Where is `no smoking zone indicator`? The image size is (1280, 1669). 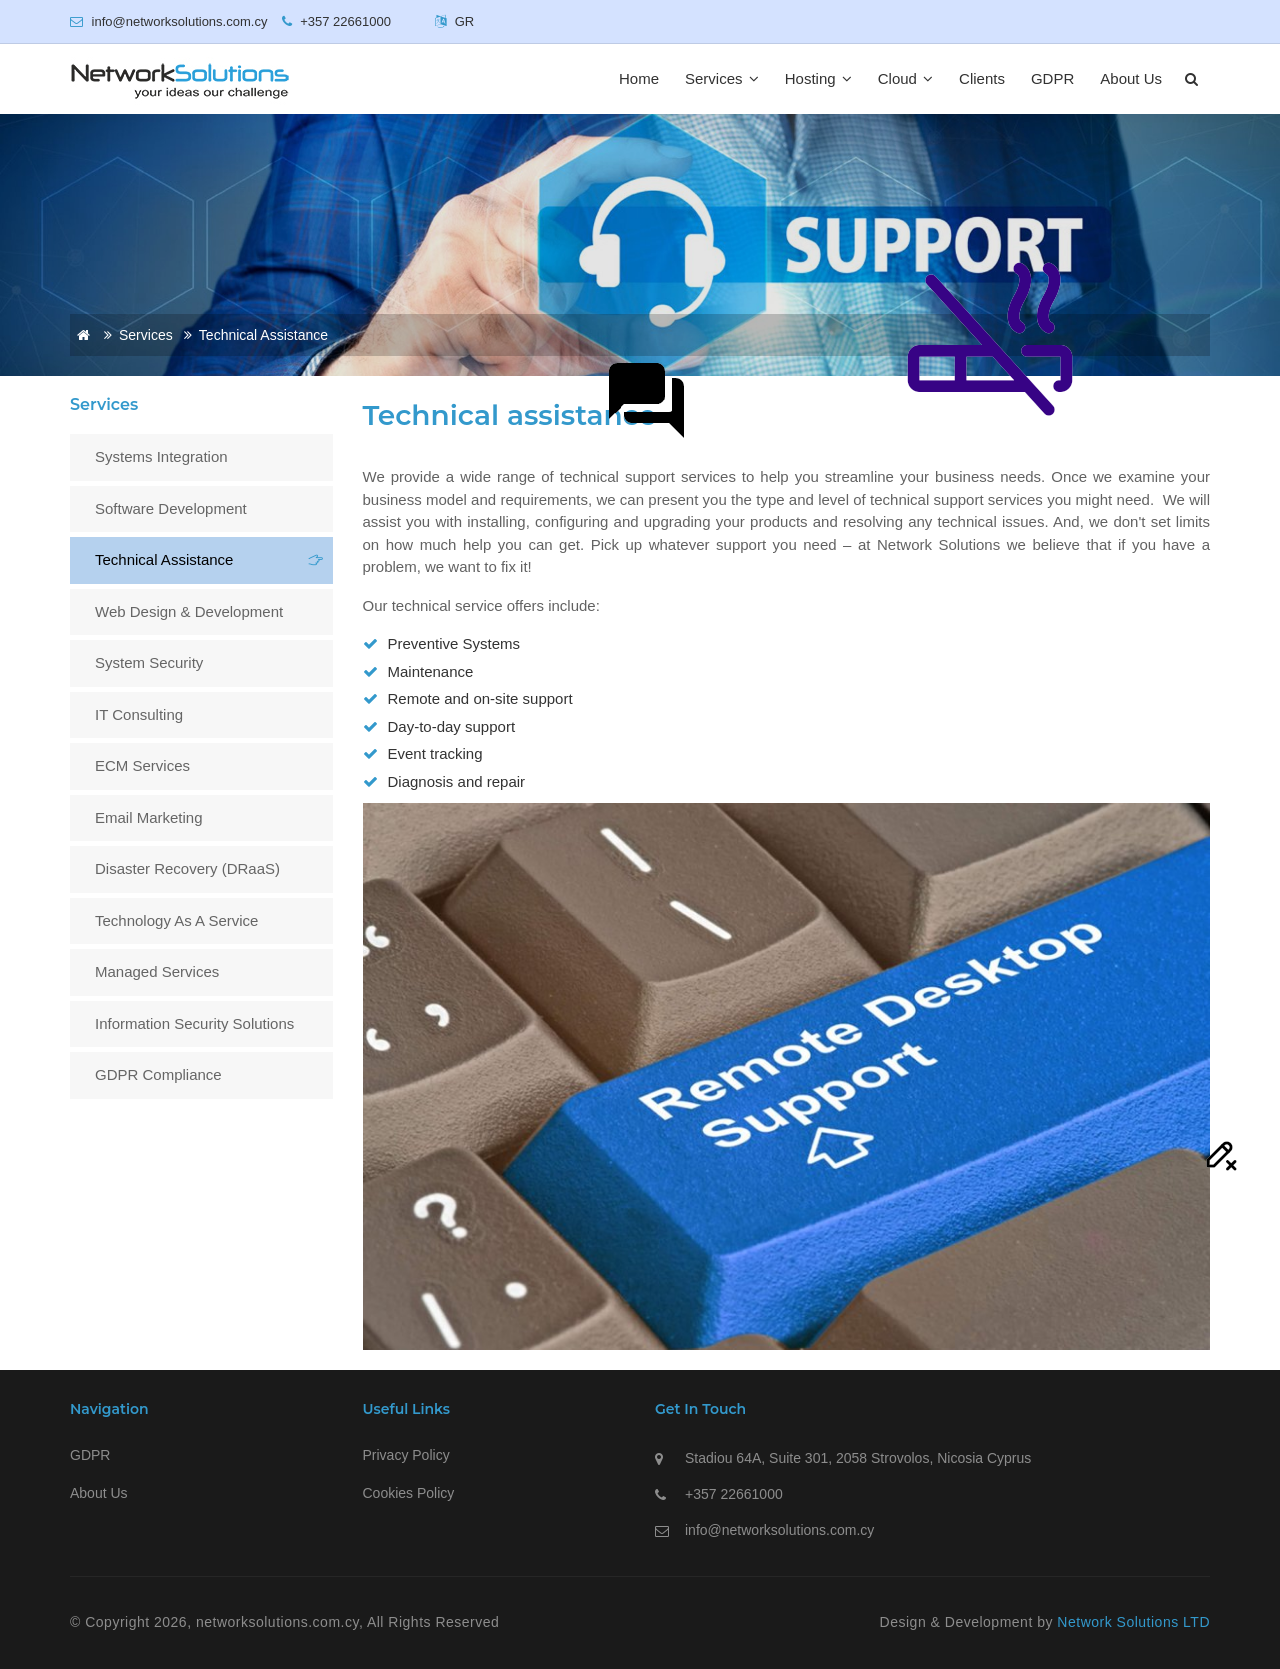 no smoking zone indicator is located at coordinates (990, 345).